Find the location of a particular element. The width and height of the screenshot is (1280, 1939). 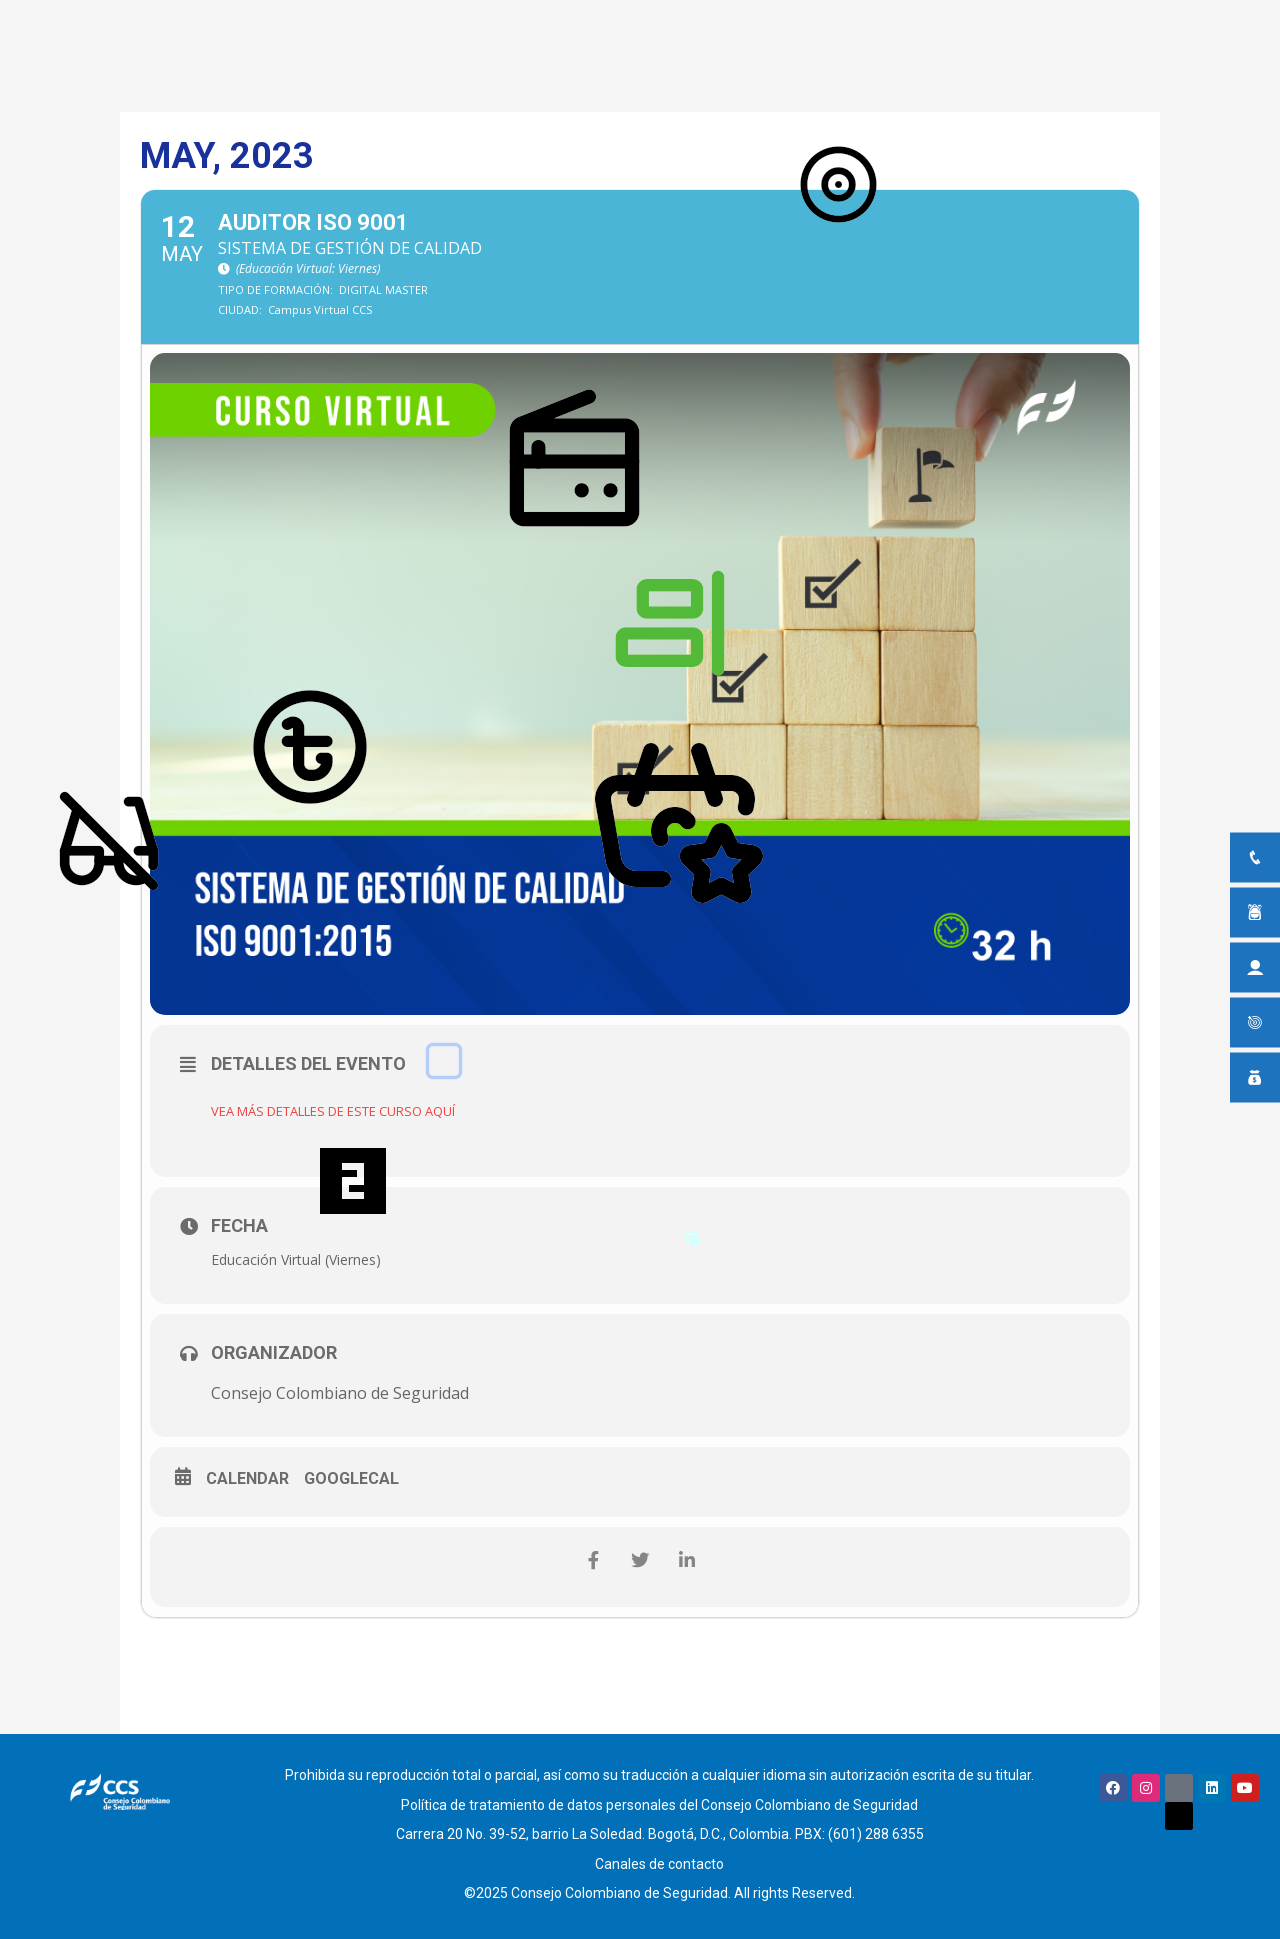

disable reading mode is located at coordinates (109, 841).